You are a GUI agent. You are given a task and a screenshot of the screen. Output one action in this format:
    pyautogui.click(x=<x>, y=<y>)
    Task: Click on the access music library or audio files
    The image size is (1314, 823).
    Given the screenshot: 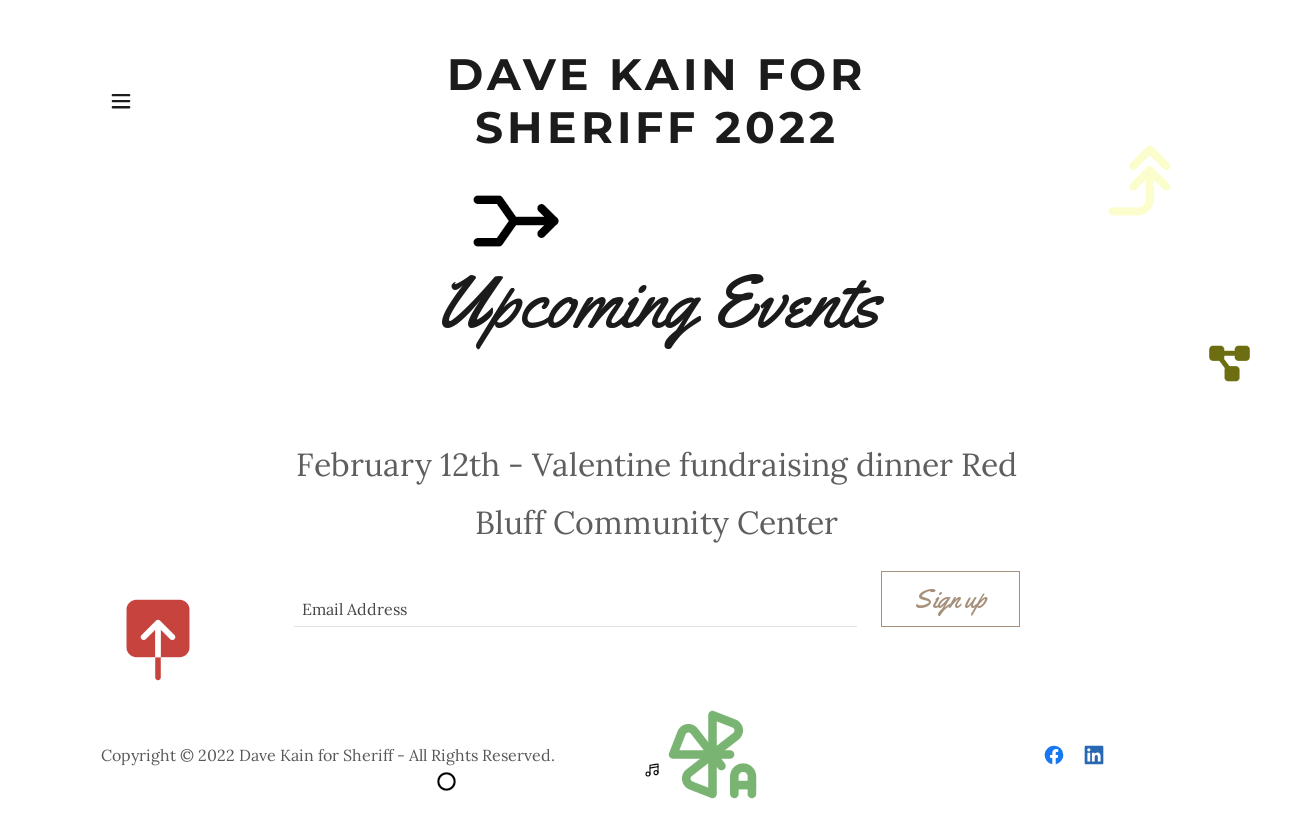 What is the action you would take?
    pyautogui.click(x=652, y=770)
    